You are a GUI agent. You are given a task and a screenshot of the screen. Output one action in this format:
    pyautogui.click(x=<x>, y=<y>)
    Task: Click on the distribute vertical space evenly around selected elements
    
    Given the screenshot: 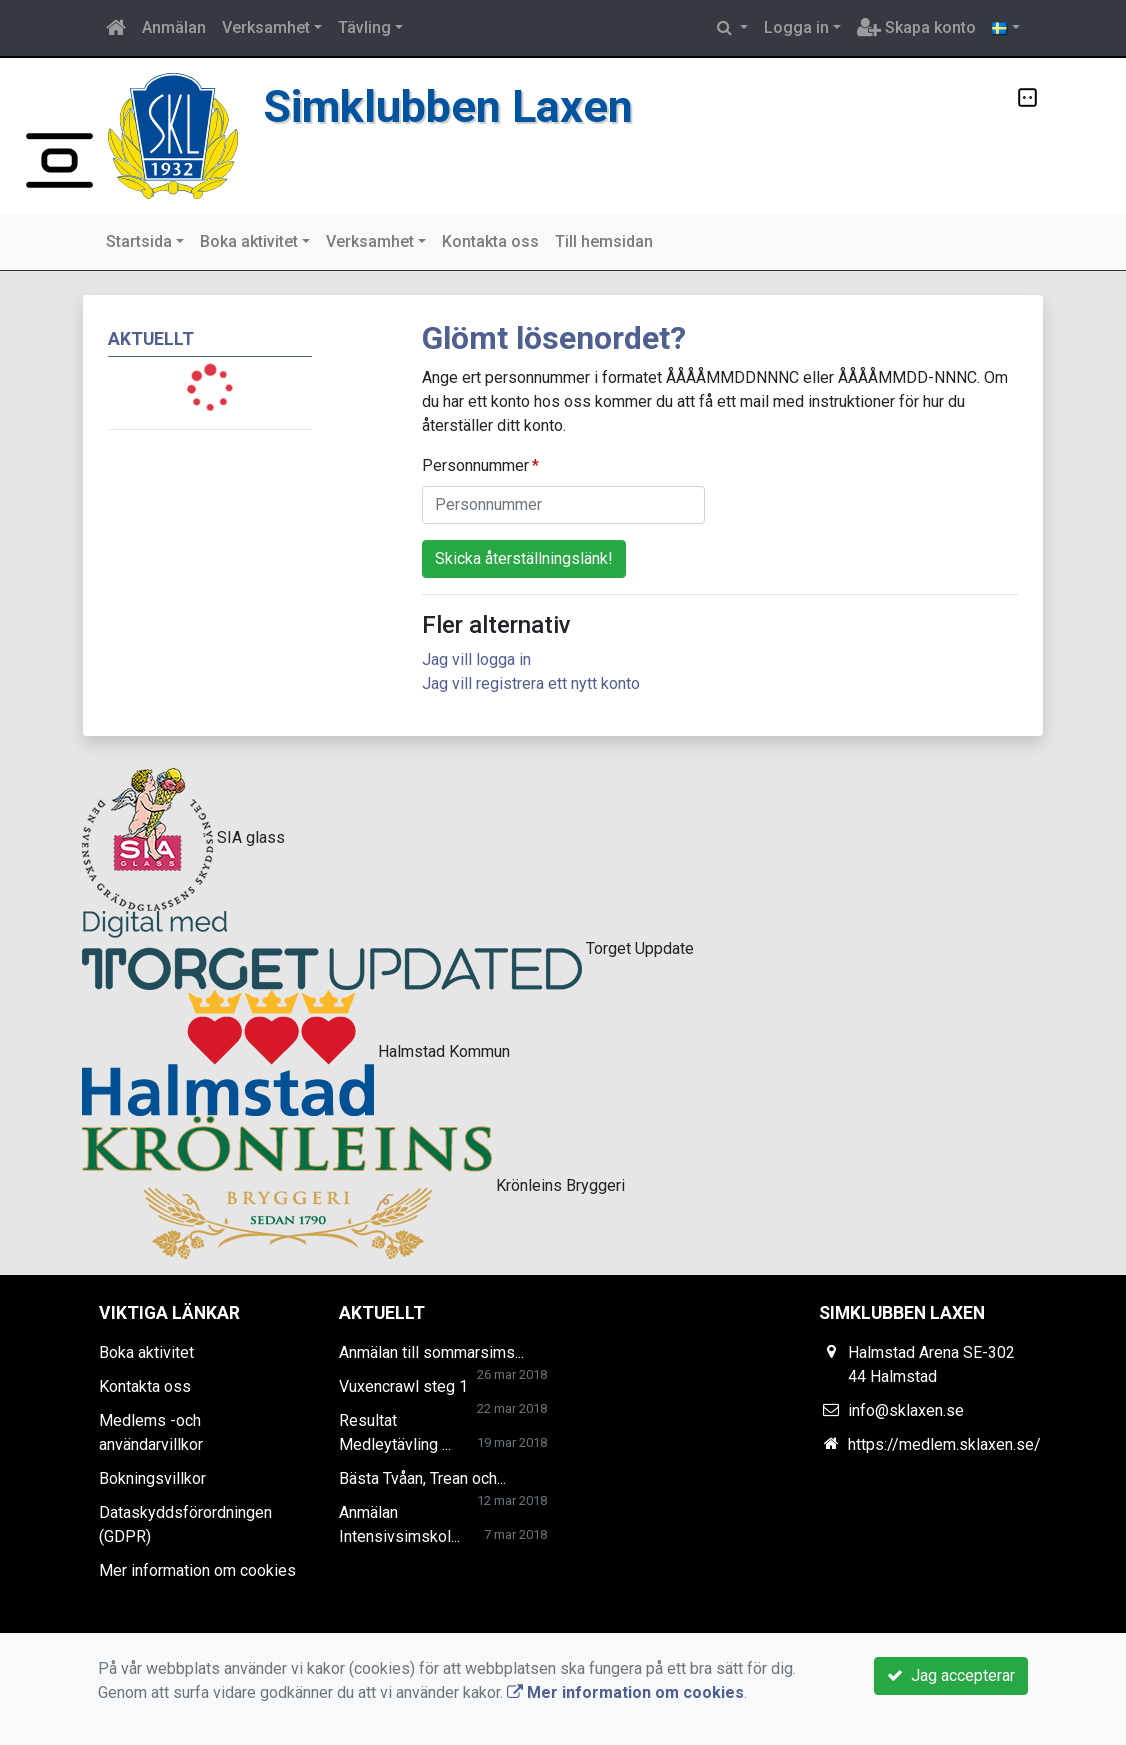 What is the action you would take?
    pyautogui.click(x=59, y=160)
    